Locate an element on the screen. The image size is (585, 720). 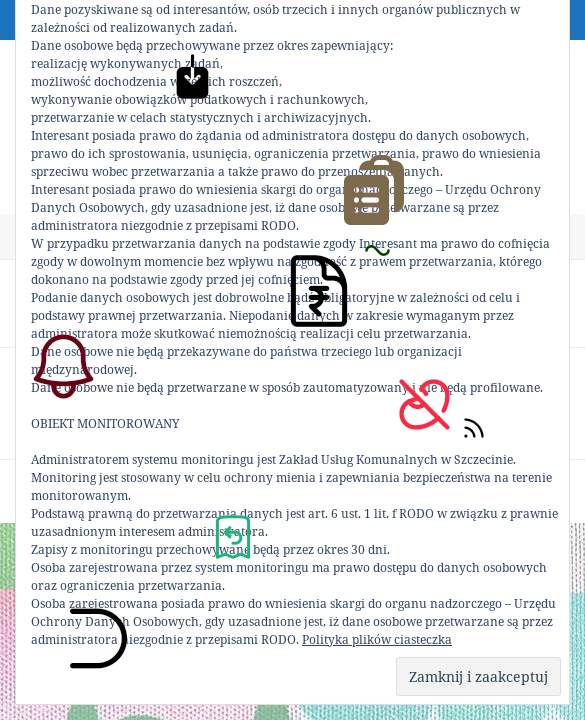
subscribe to RSS feed is located at coordinates (474, 428).